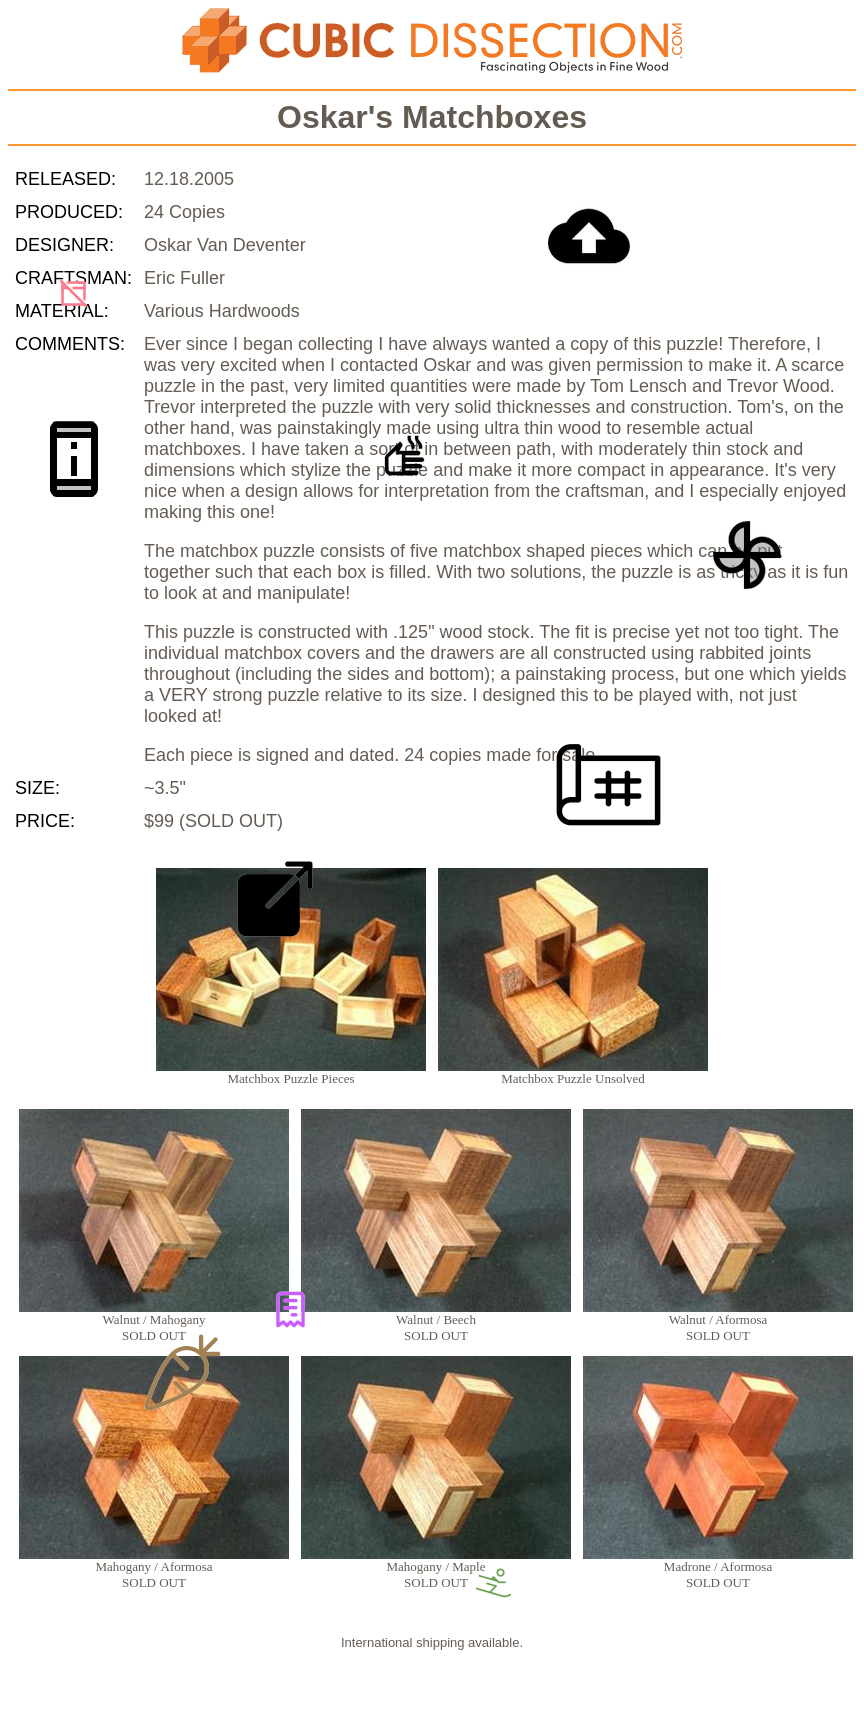 The height and width of the screenshot is (1736, 864). I want to click on access toys or games section, so click(747, 555).